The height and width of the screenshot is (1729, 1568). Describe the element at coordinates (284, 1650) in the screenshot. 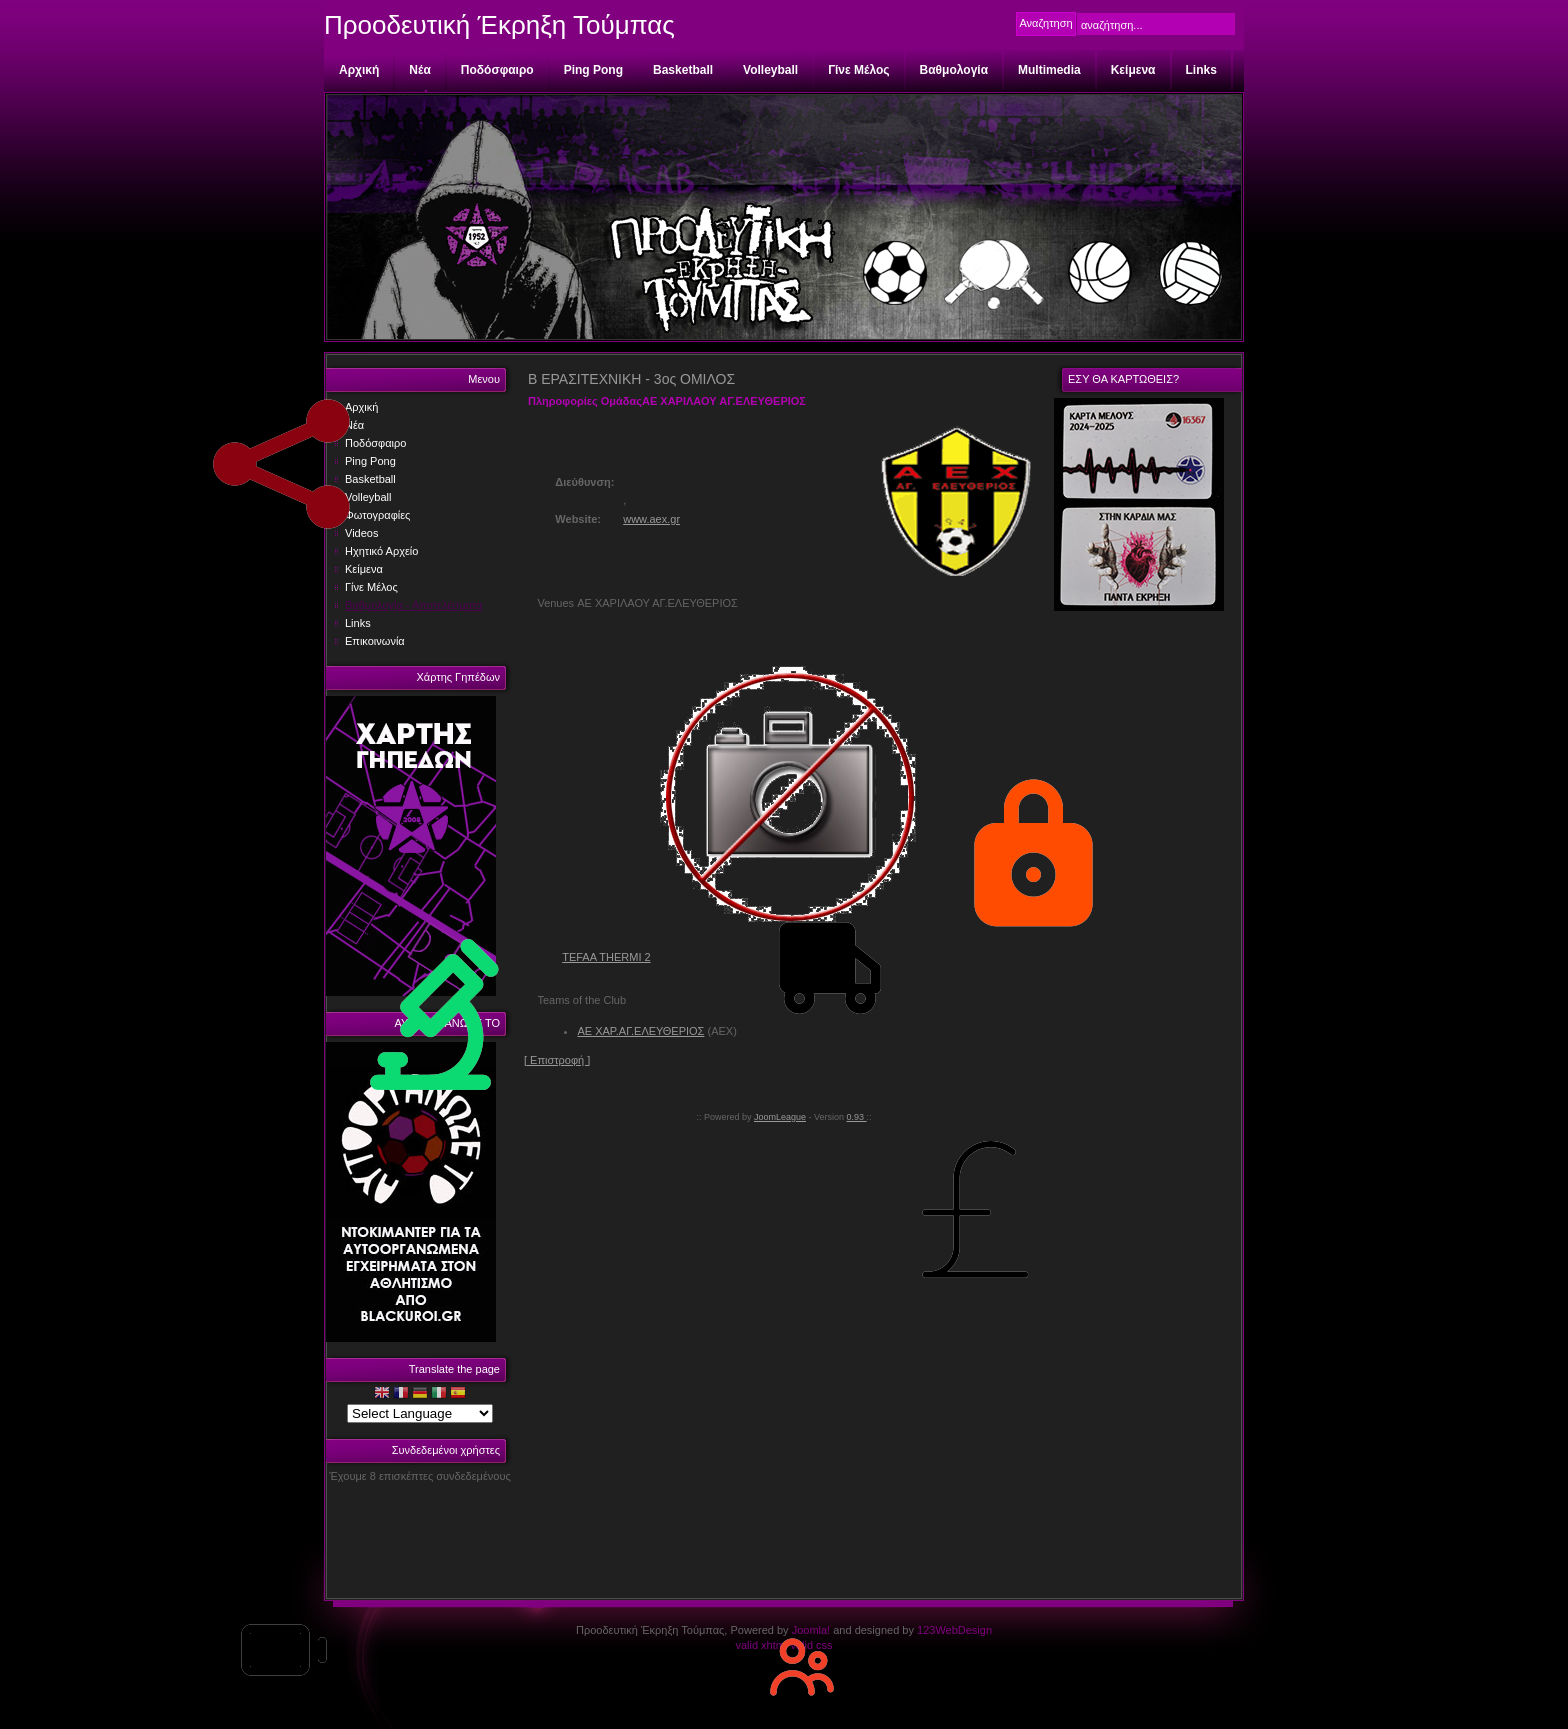

I see `indicates current battery level` at that location.